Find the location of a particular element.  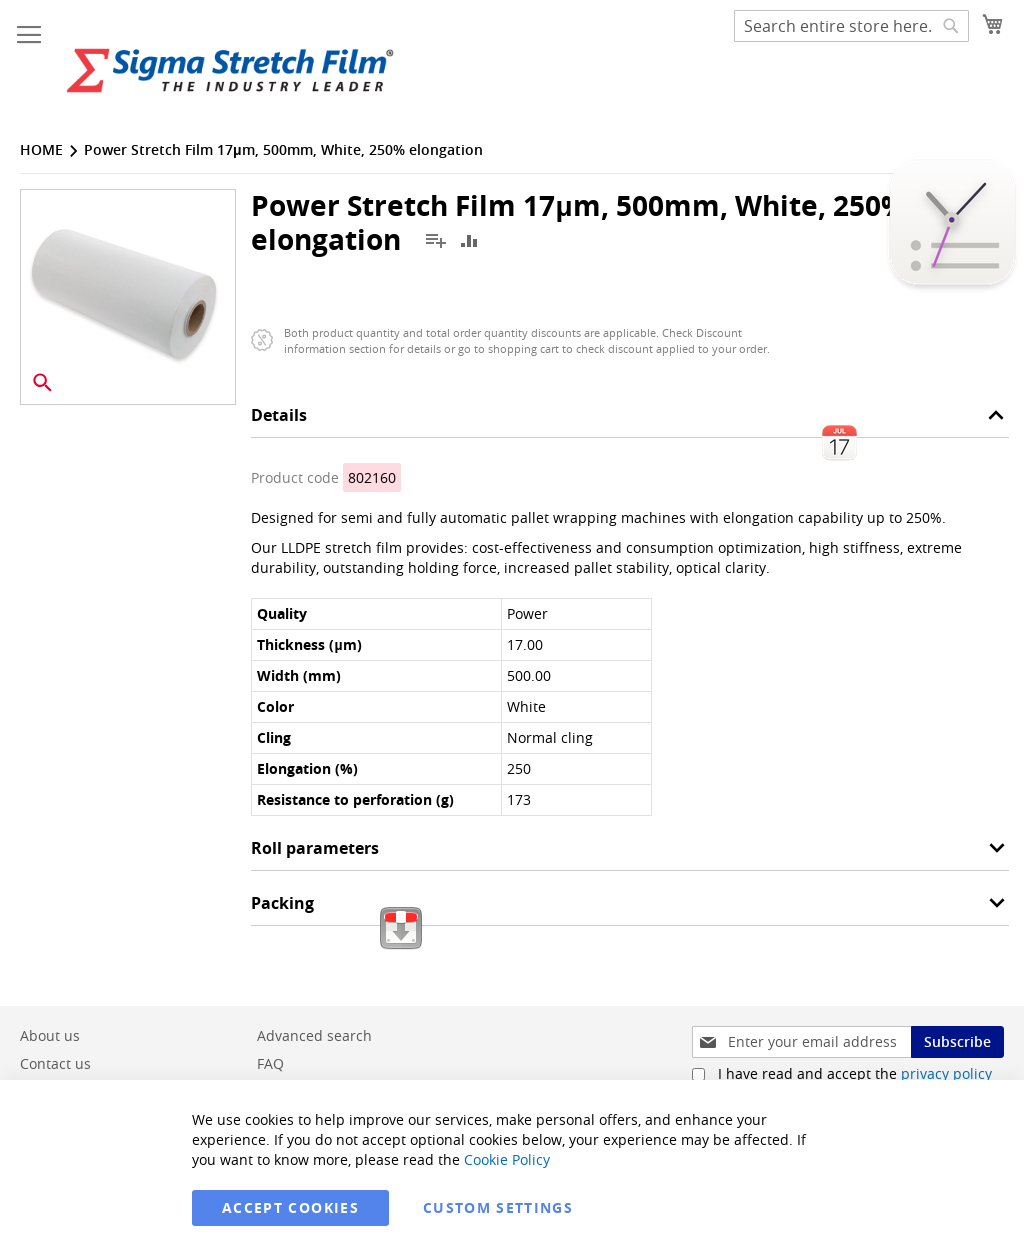

open the calendar app is located at coordinates (839, 442).